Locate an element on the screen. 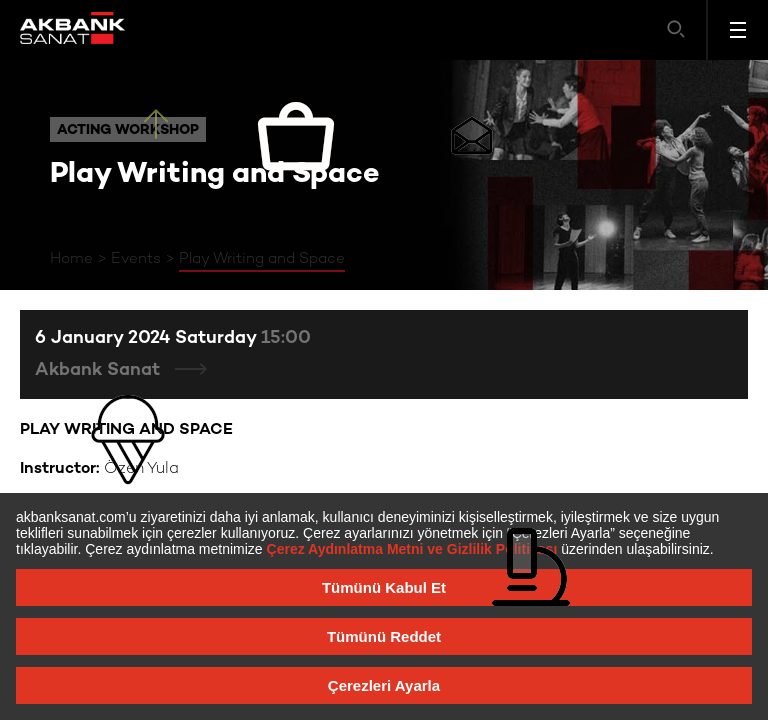 The height and width of the screenshot is (720, 768). browse dessert or ice cream options is located at coordinates (128, 438).